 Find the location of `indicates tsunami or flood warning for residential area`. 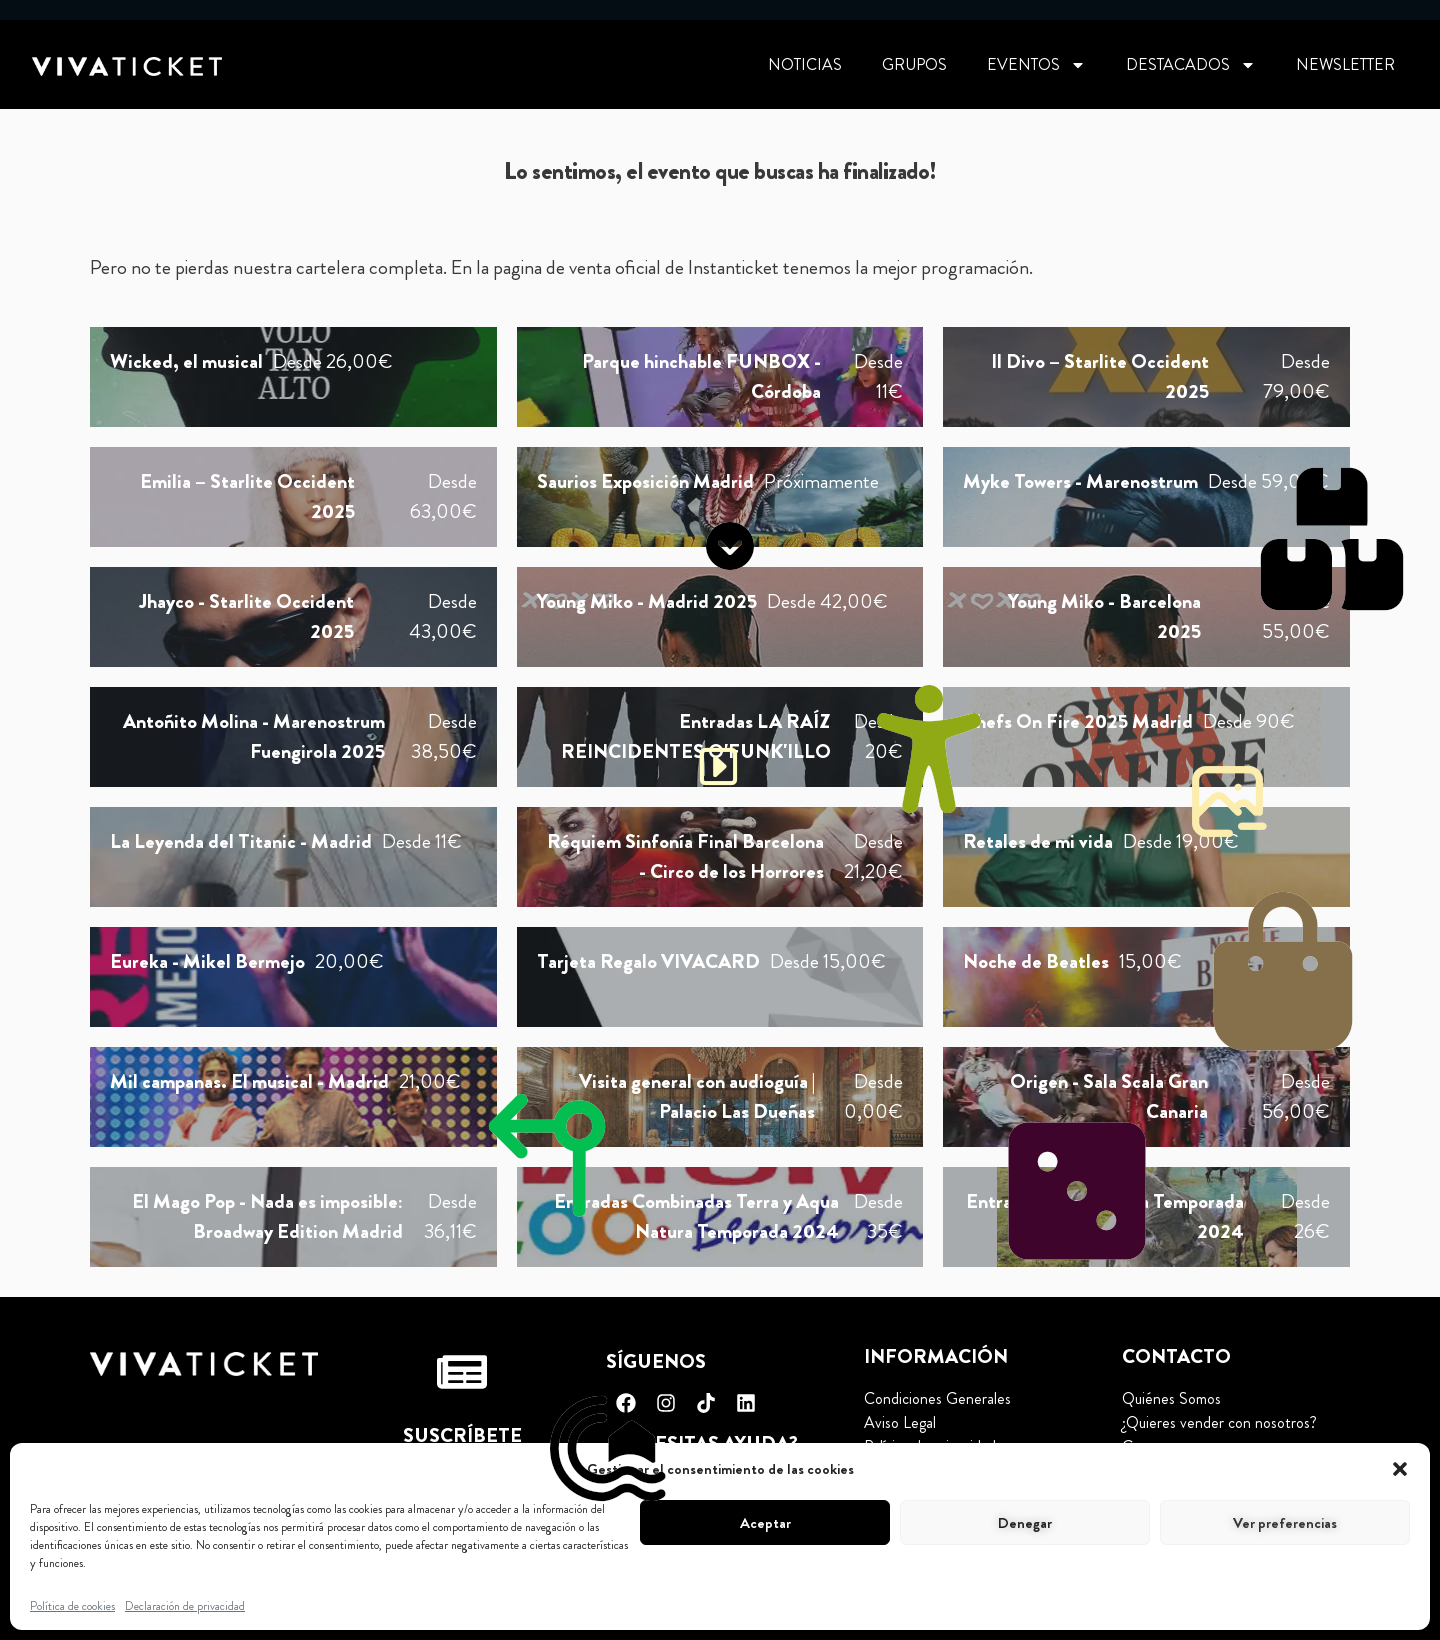

indicates tsunami or flood warning for residential area is located at coordinates (608, 1448).